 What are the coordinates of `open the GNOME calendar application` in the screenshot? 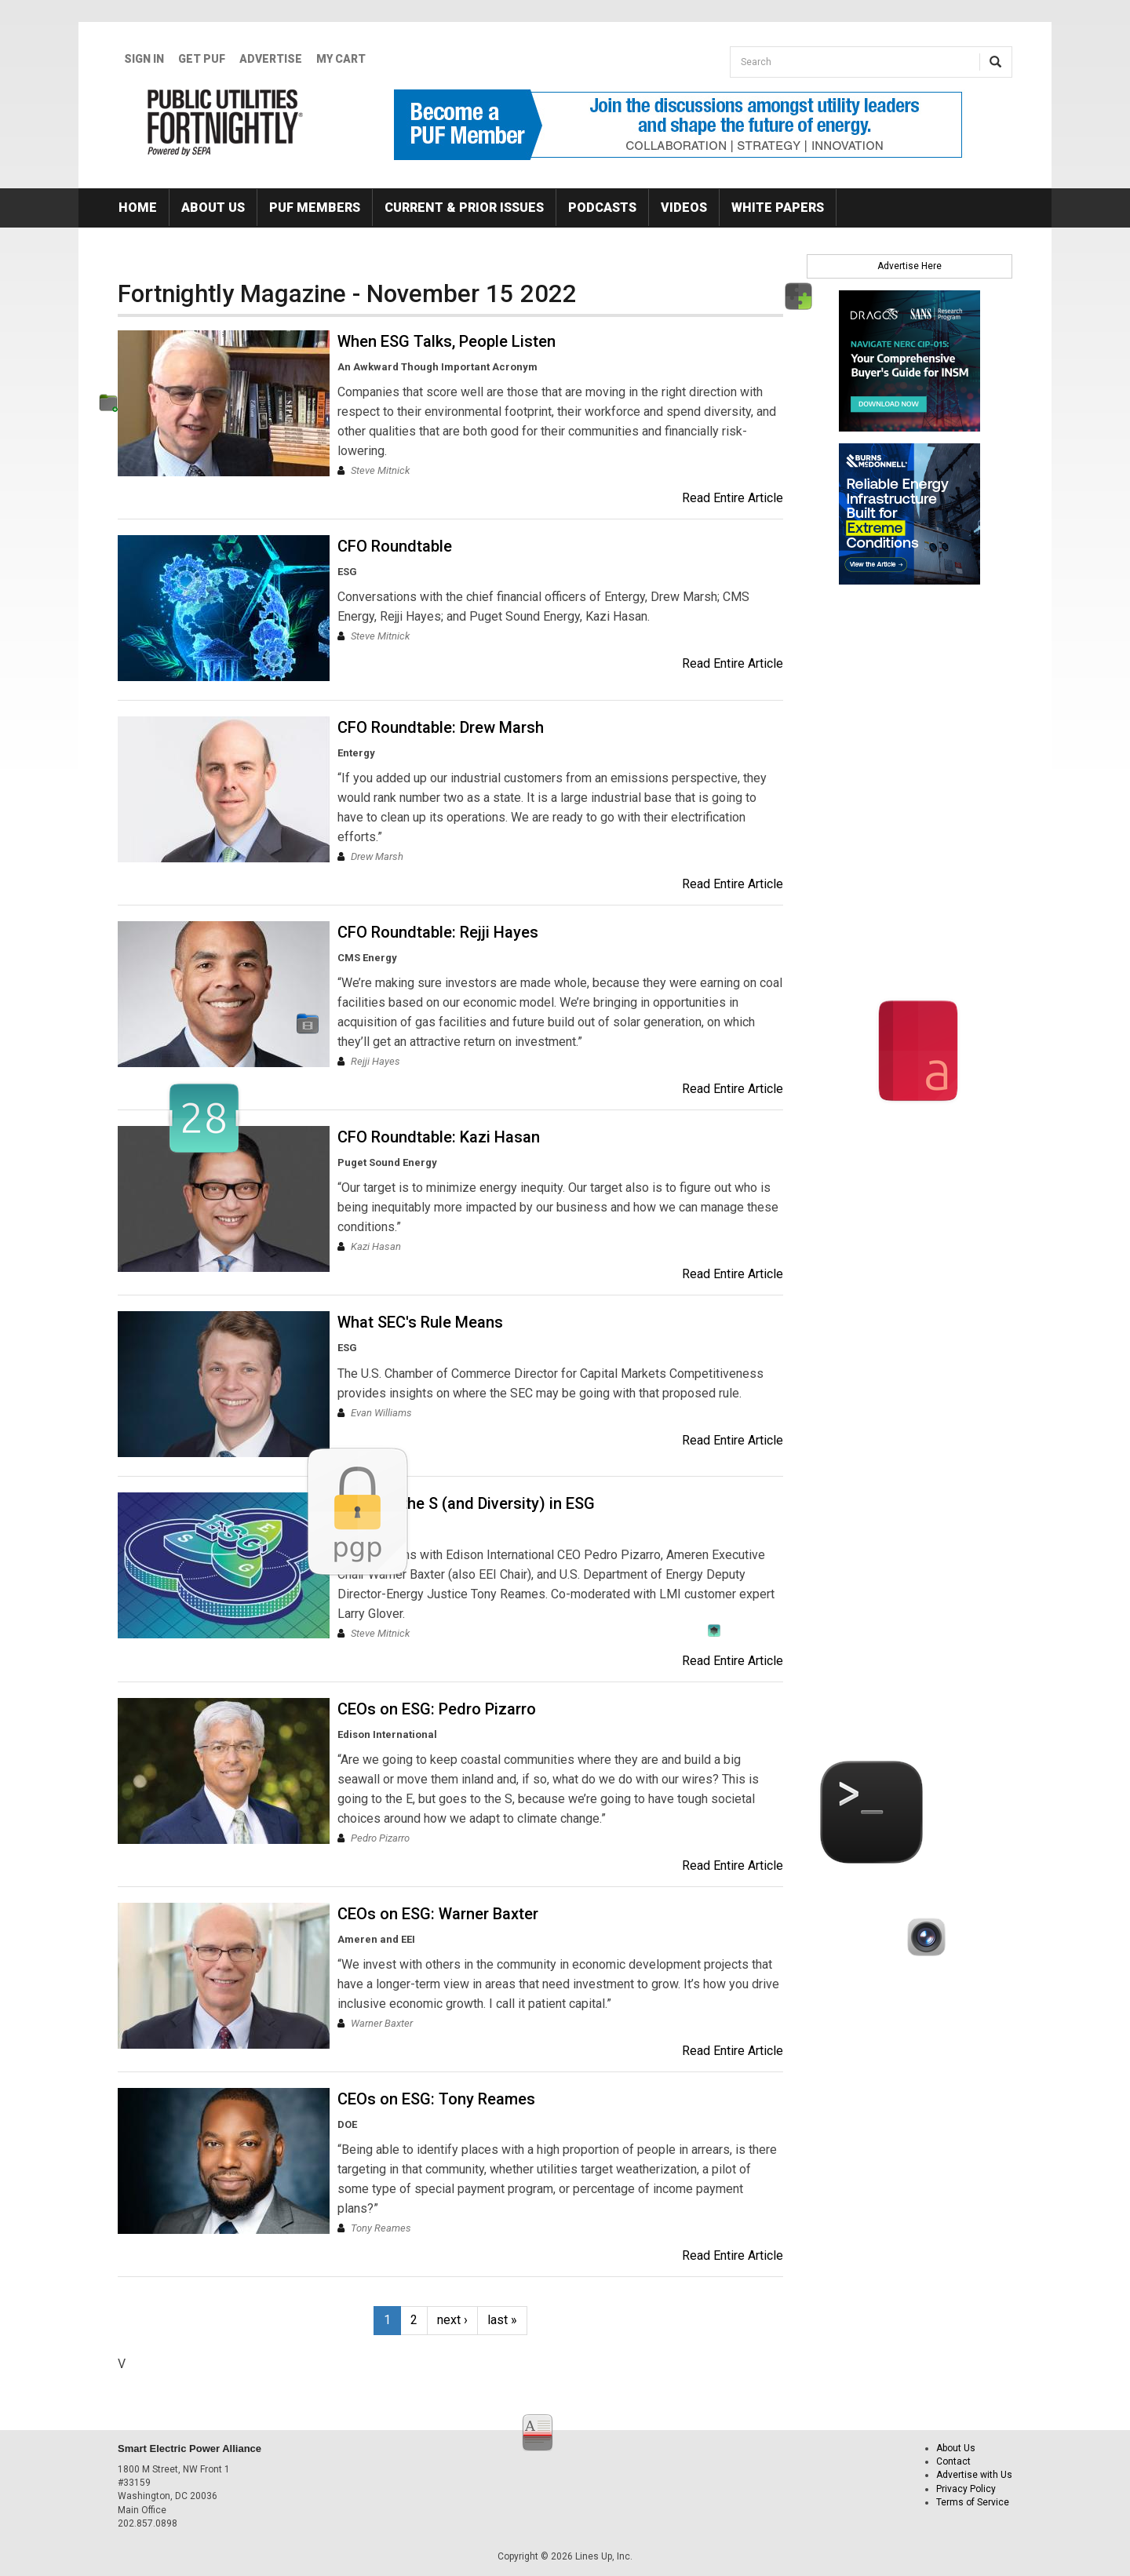 It's located at (204, 1118).